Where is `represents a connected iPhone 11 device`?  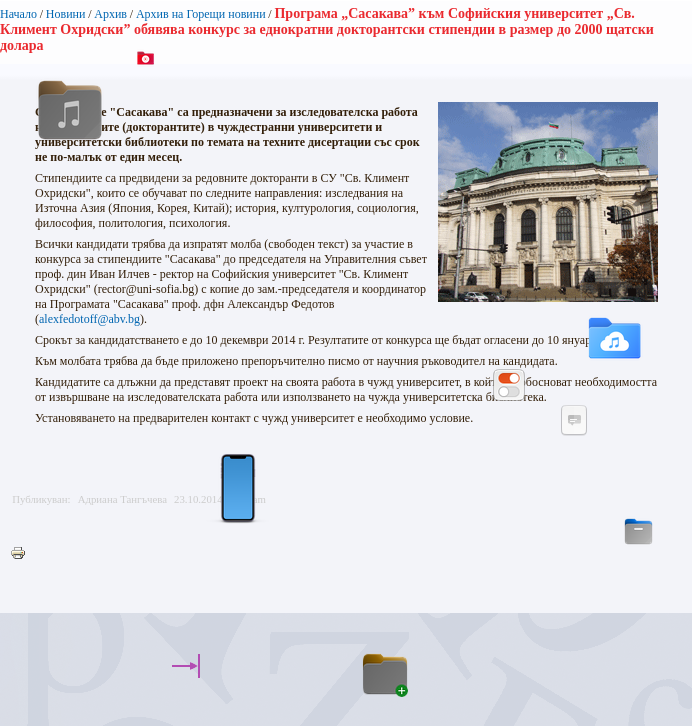 represents a connected iPhone 11 device is located at coordinates (238, 489).